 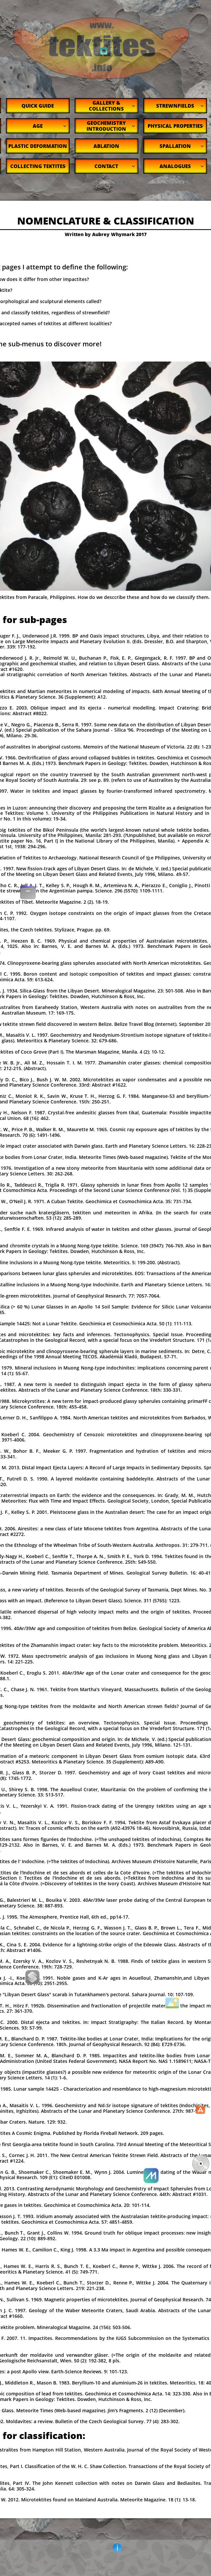 I want to click on open the file manager app, so click(x=28, y=892).